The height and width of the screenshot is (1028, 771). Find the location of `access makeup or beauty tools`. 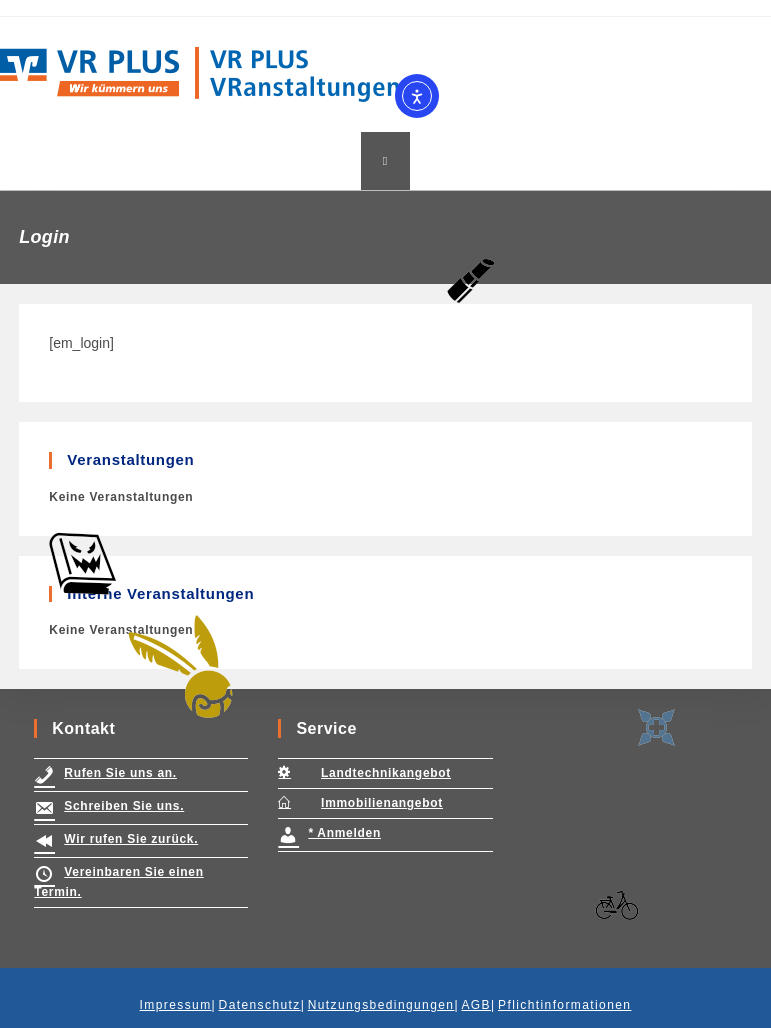

access makeup or beauty tools is located at coordinates (471, 281).